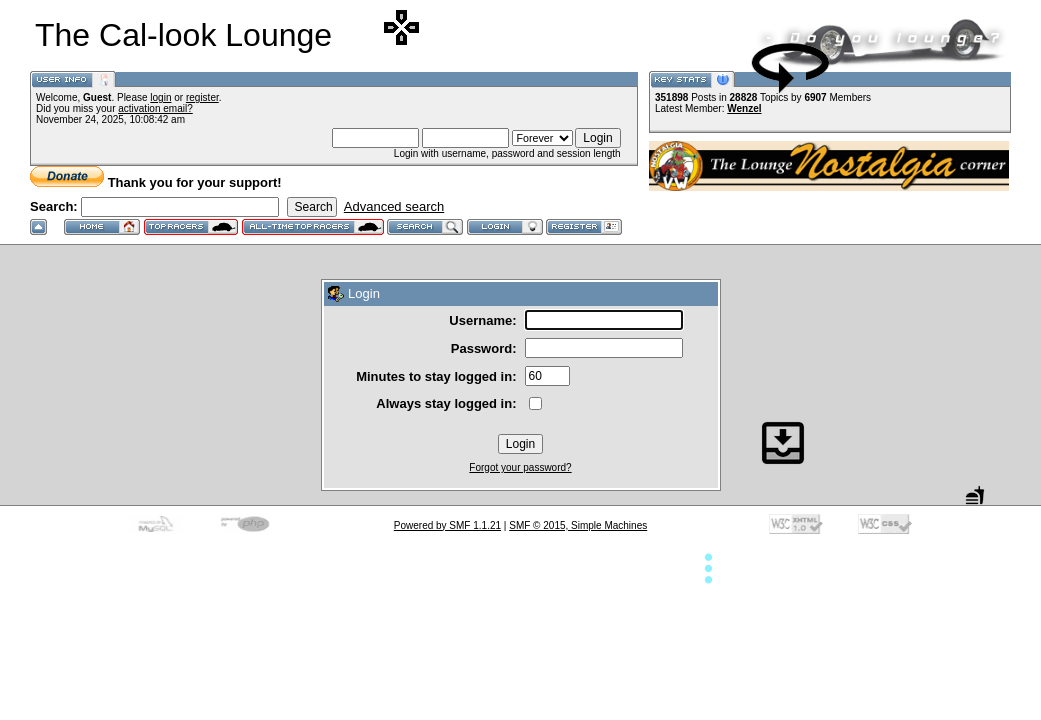 The image size is (1041, 720). Describe the element at coordinates (708, 568) in the screenshot. I see `open more options menu` at that location.